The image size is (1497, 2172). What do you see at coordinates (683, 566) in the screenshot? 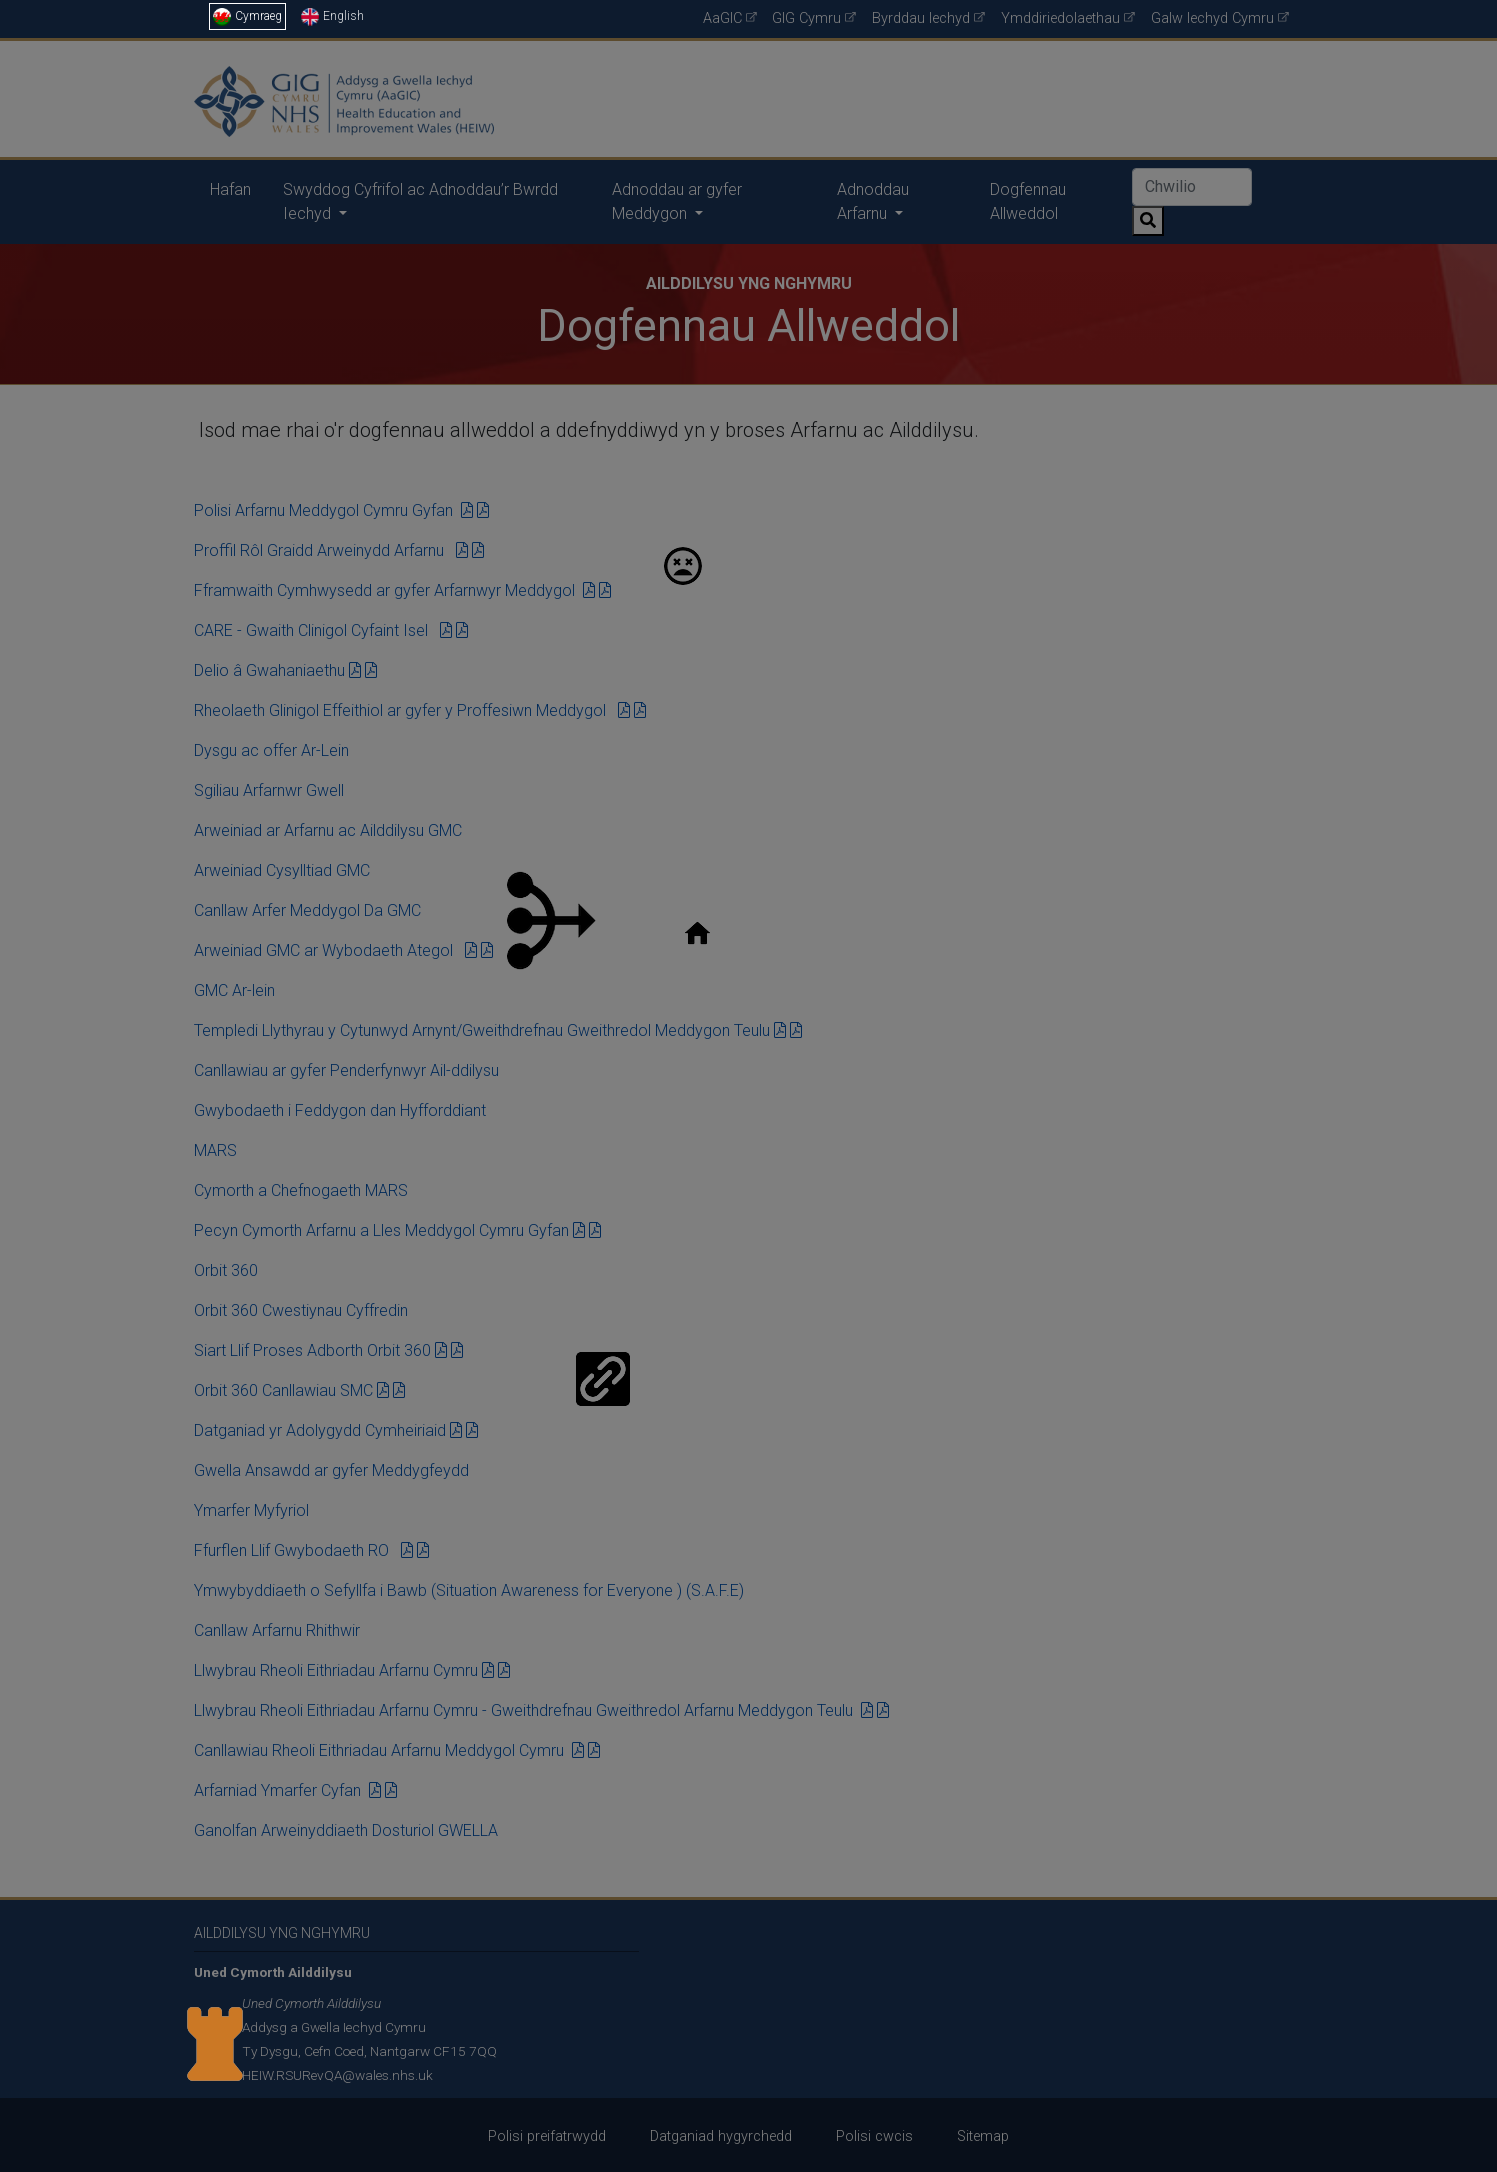
I see `rate experience as very dissatisfied` at bounding box center [683, 566].